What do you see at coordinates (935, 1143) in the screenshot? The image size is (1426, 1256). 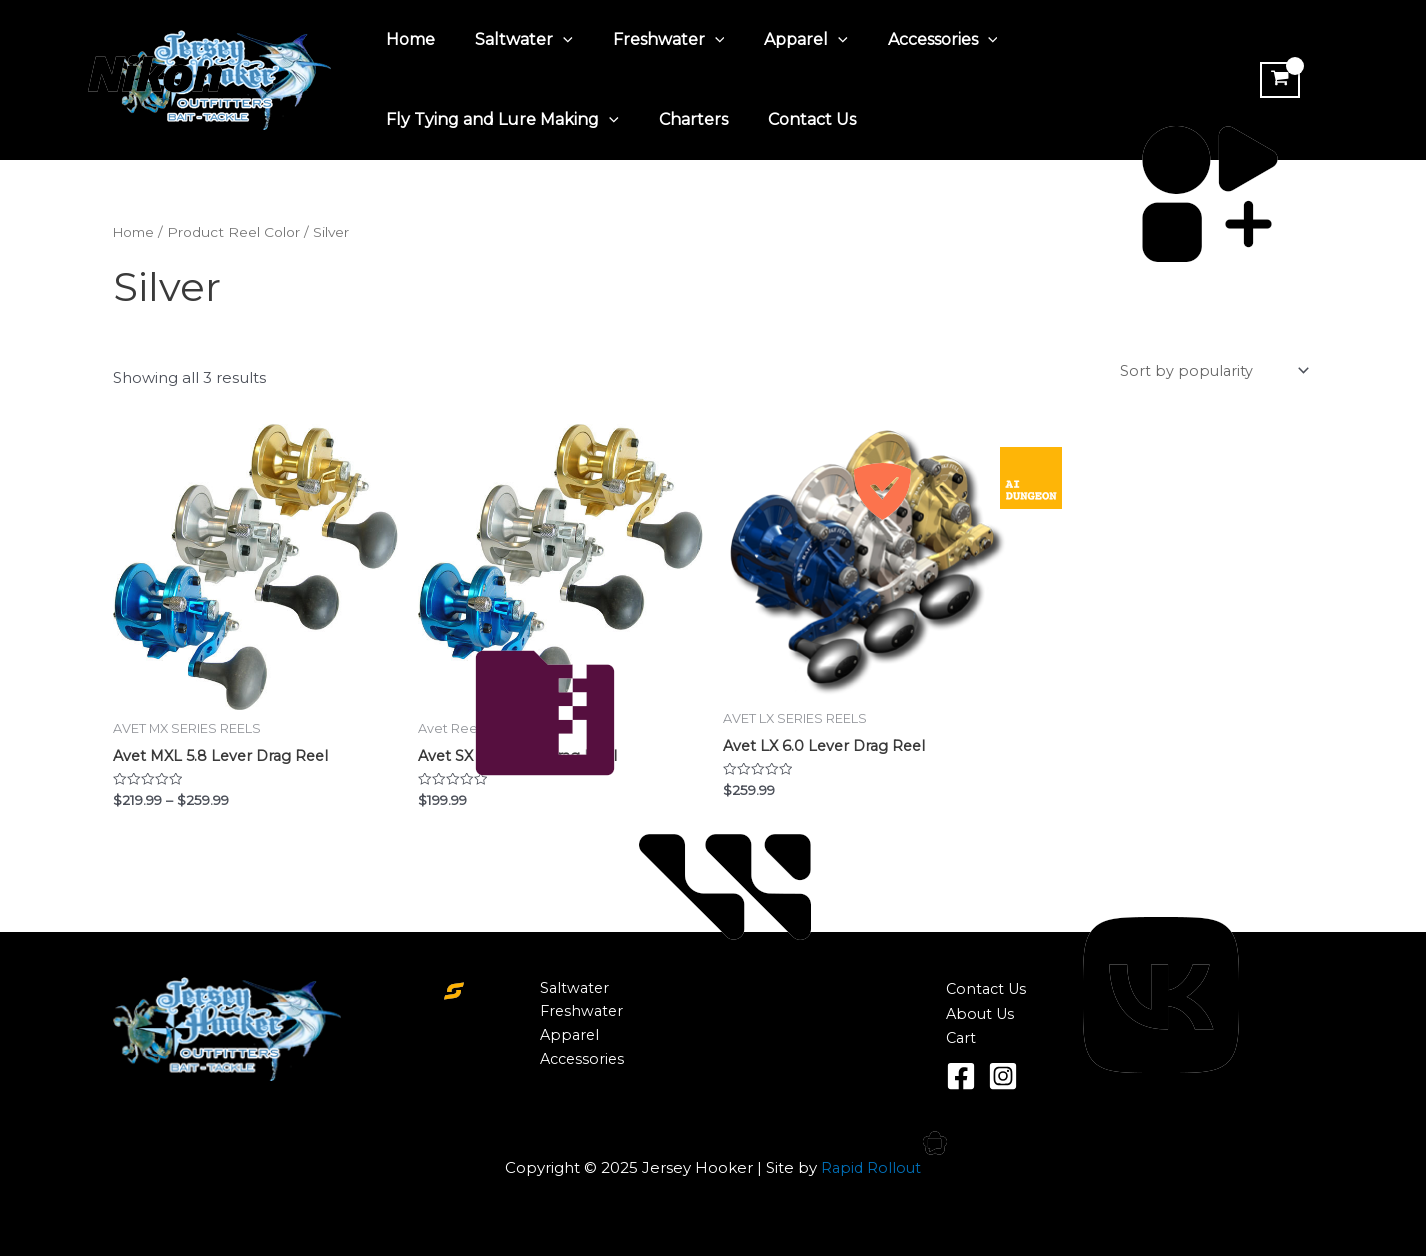 I see `webrtc logo indicating real-time communication features` at bounding box center [935, 1143].